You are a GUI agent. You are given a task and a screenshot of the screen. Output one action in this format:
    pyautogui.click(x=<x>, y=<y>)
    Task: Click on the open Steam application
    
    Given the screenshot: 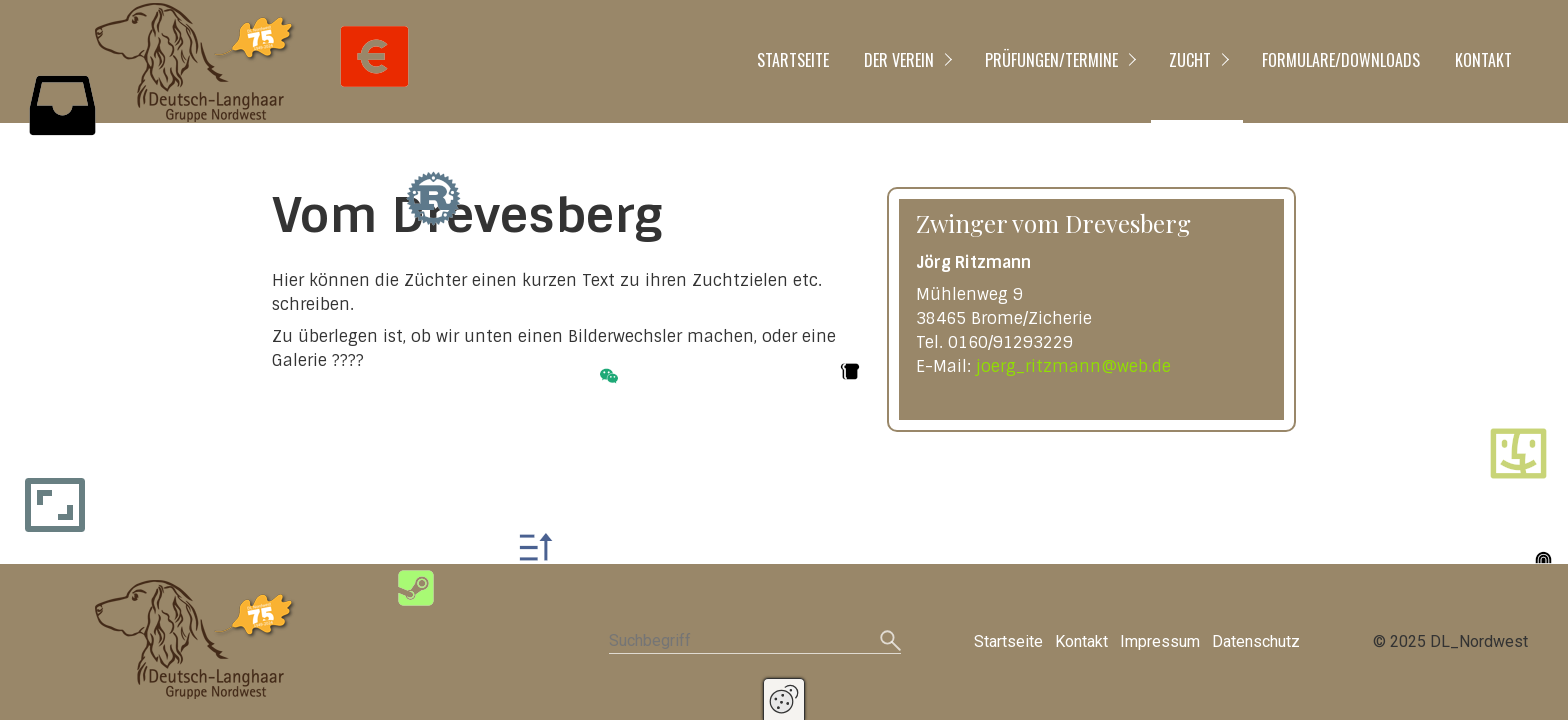 What is the action you would take?
    pyautogui.click(x=416, y=588)
    